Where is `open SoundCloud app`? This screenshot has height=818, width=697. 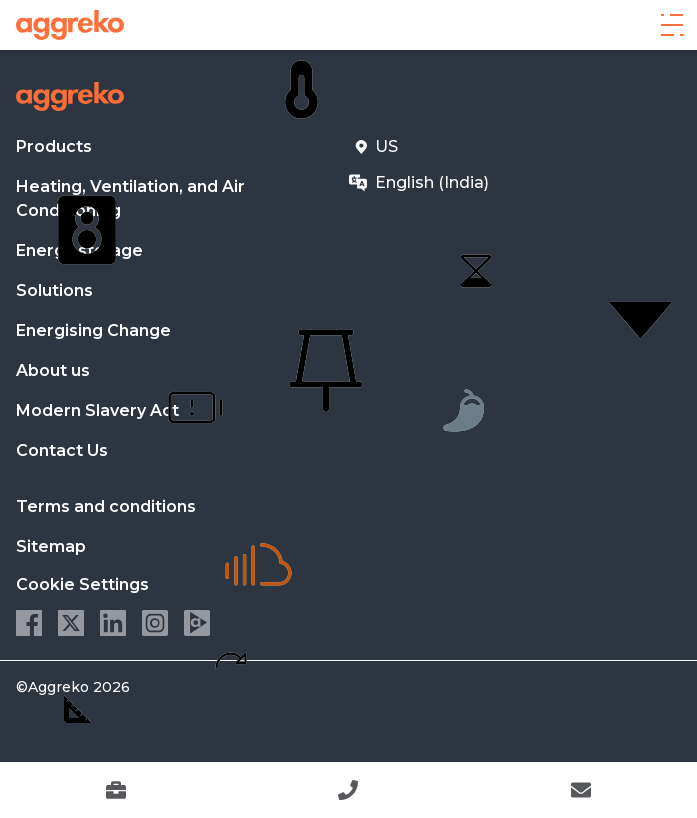 open SoundCloud app is located at coordinates (257, 566).